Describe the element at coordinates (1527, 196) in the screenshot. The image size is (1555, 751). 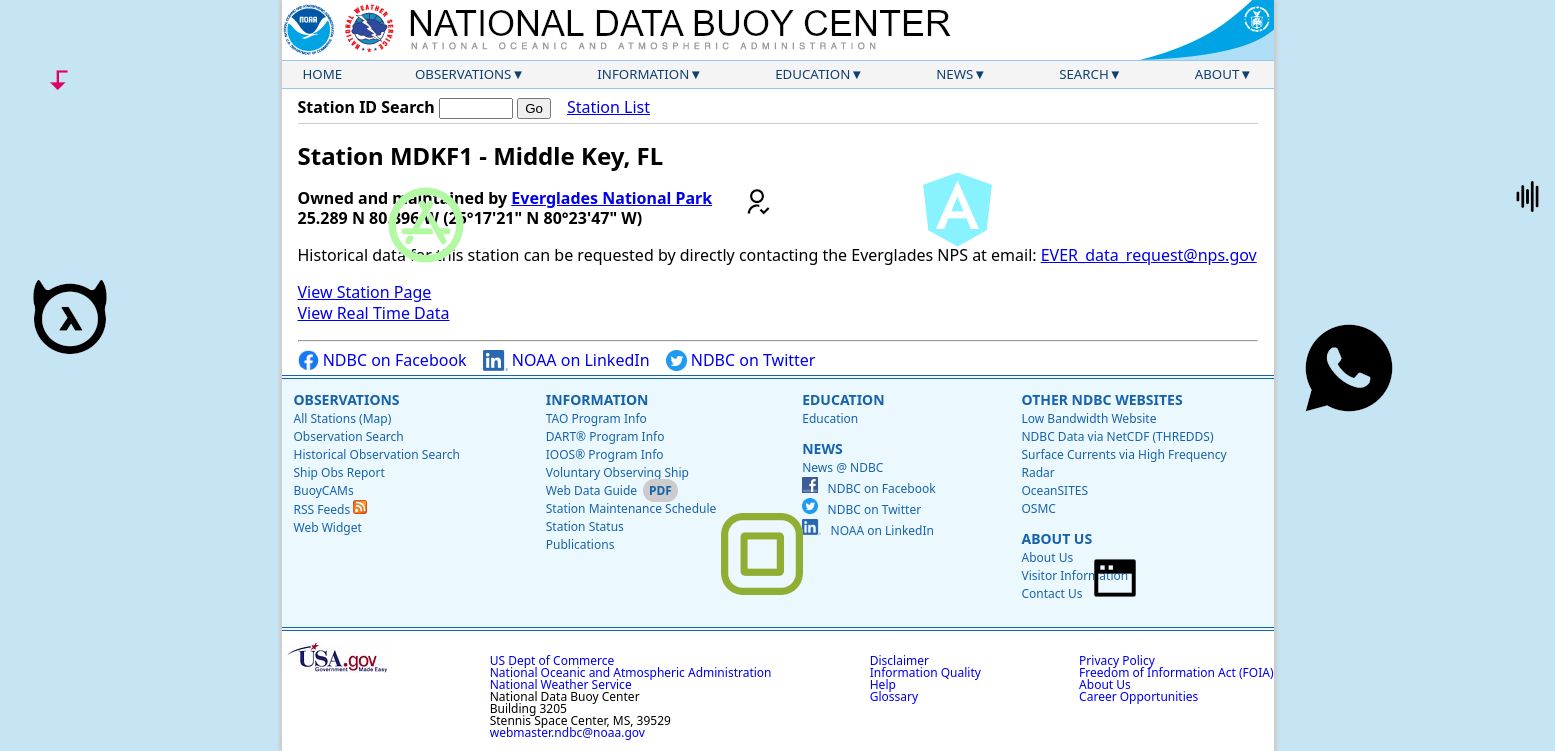
I see `open clyp audio sharing platform` at that location.